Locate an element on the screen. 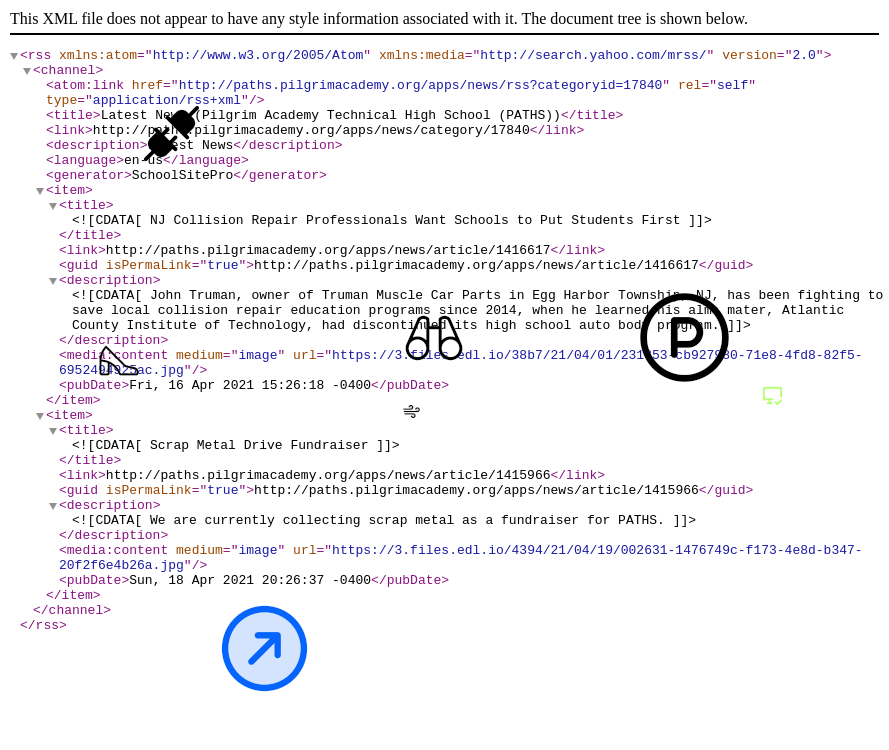  search or explore content is located at coordinates (434, 338).